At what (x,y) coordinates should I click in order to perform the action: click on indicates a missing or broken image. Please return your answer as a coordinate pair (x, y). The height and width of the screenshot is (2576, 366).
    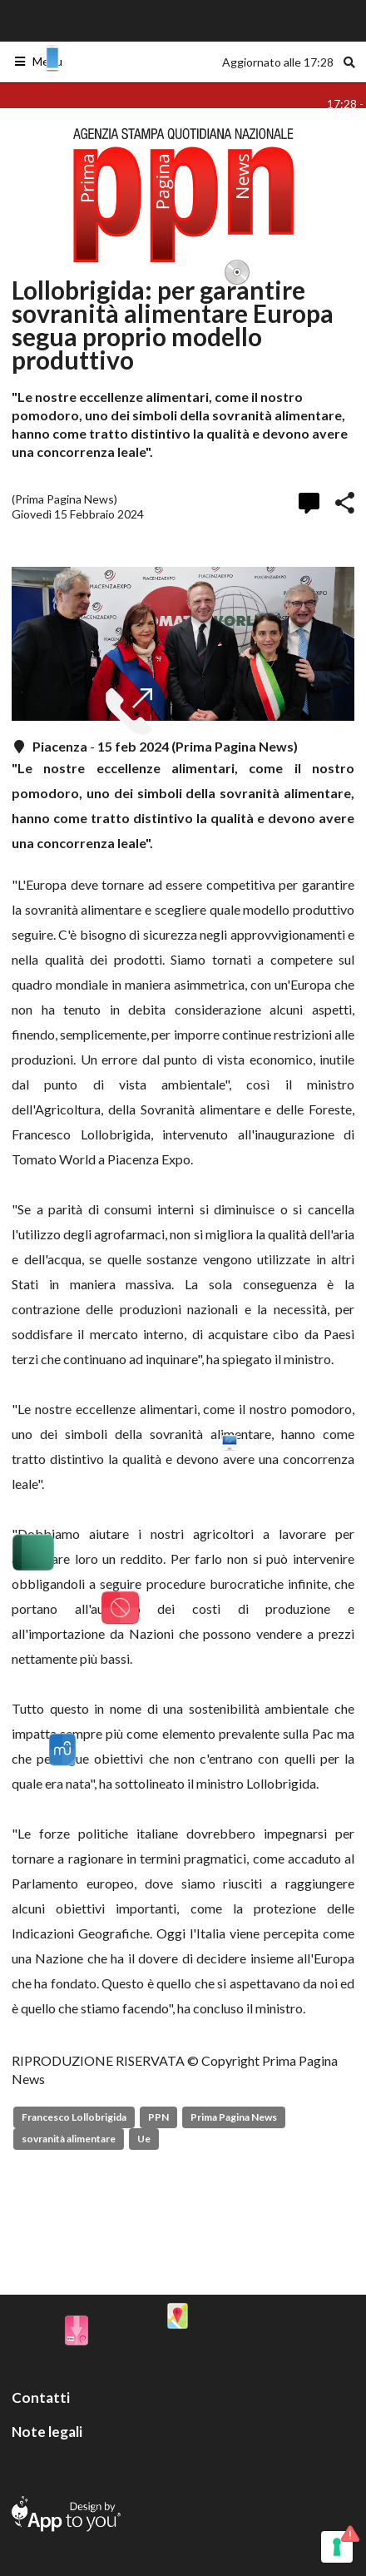
    Looking at the image, I should click on (120, 1606).